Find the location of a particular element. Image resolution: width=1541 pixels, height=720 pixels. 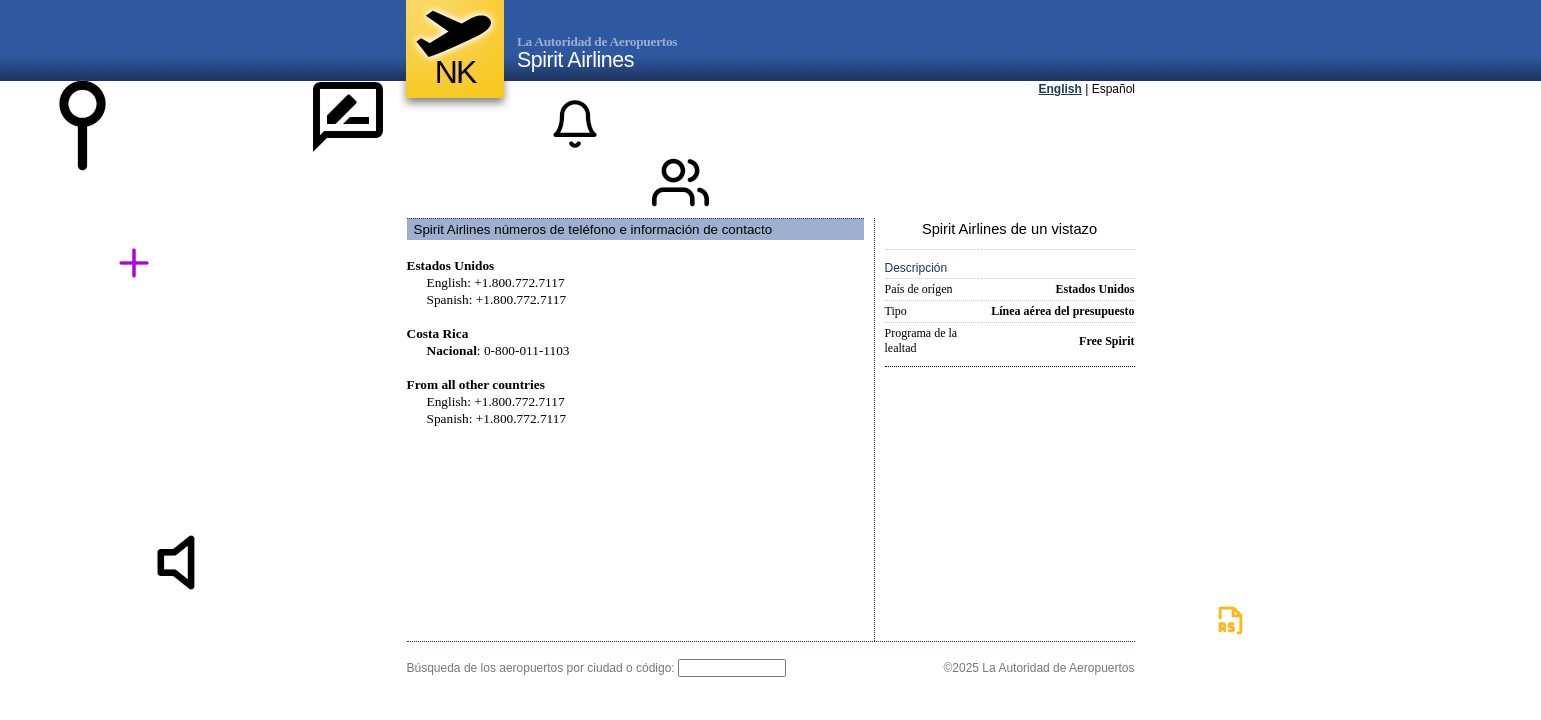

a Rust source code file is located at coordinates (1230, 620).